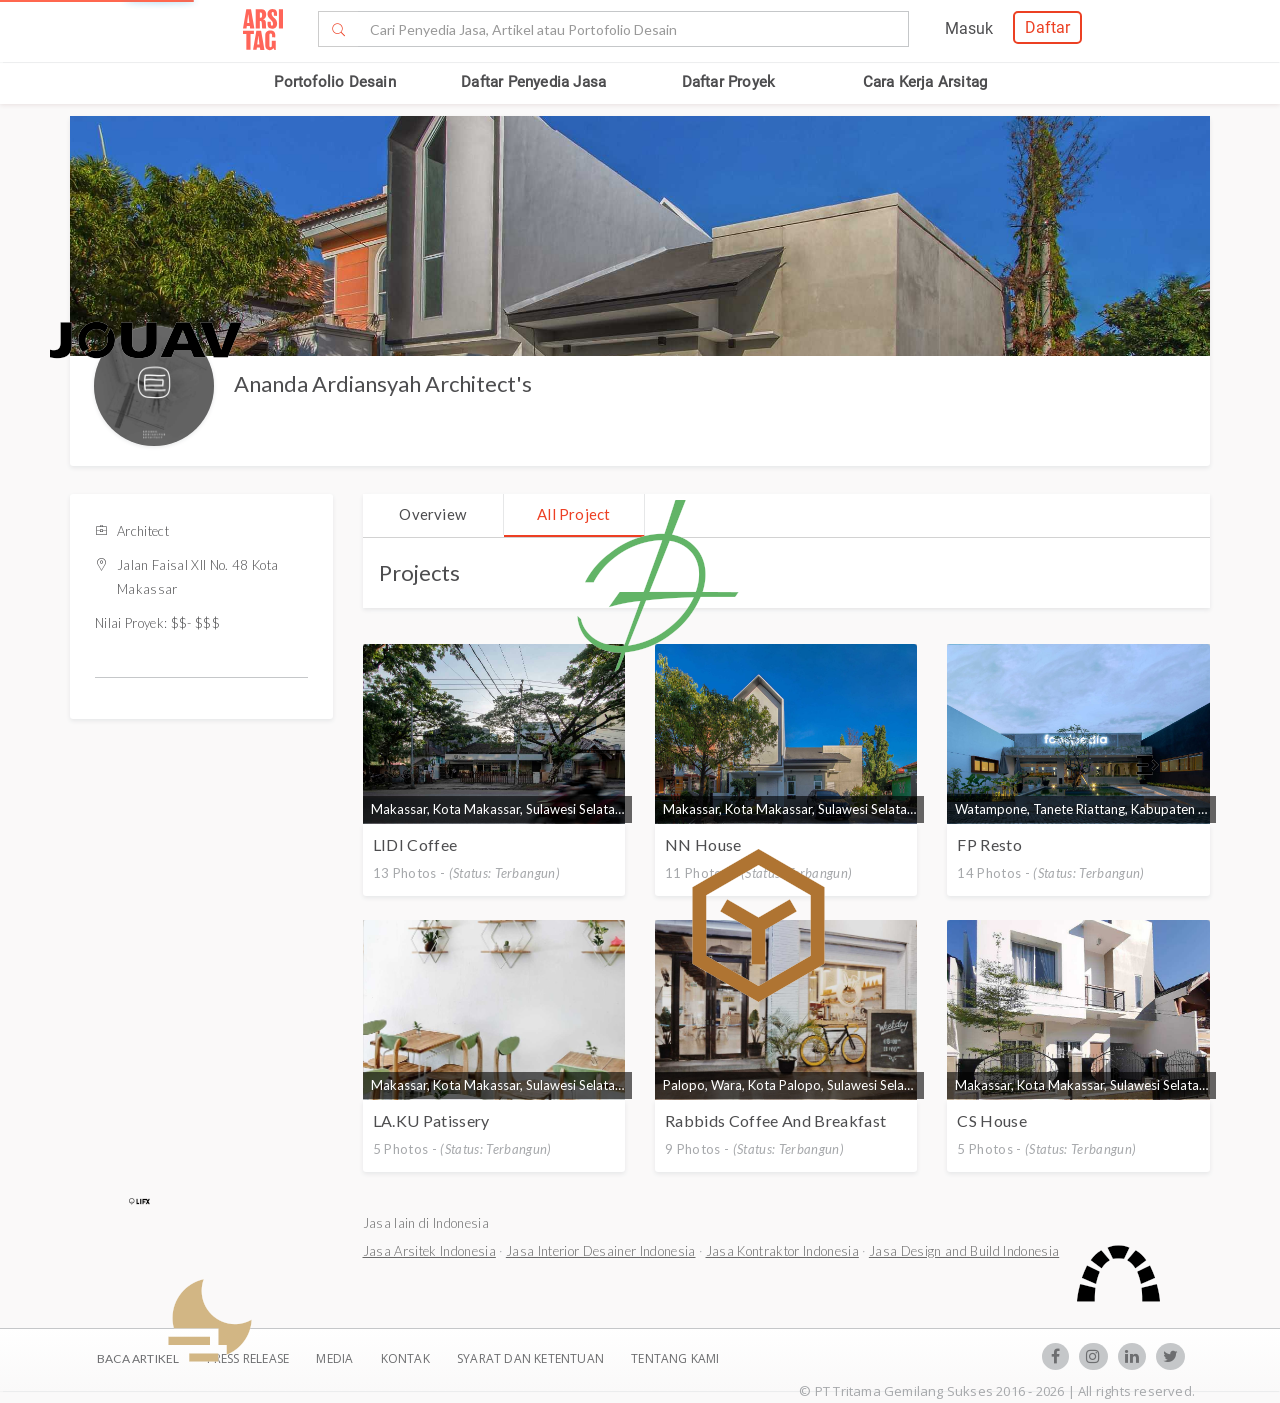  I want to click on expand a collapsed sidebar menu, so click(1147, 765).